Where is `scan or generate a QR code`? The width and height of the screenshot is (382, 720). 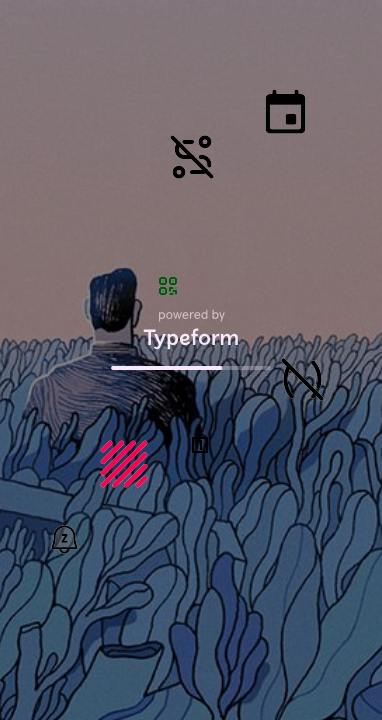 scan or generate a QR code is located at coordinates (168, 286).